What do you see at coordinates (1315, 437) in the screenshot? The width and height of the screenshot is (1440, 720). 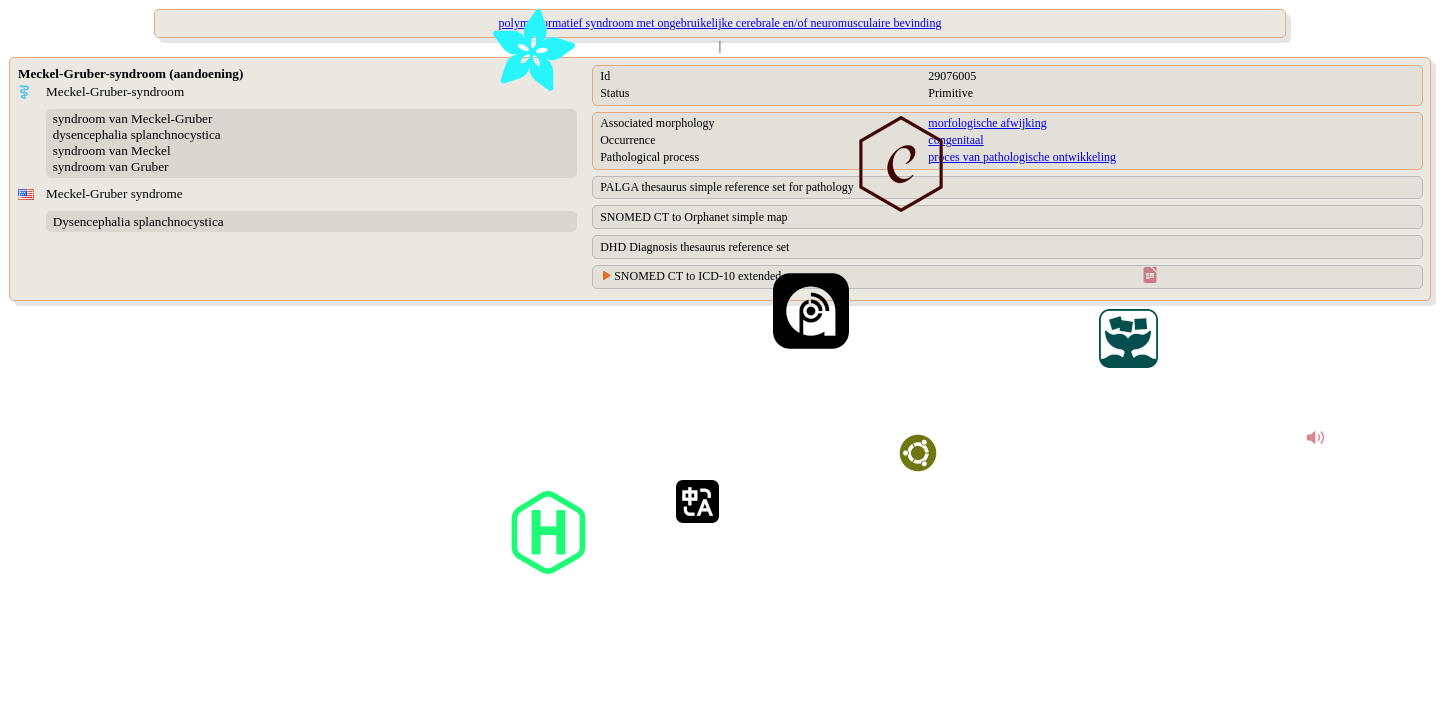 I see `increase or adjust volume level` at bounding box center [1315, 437].